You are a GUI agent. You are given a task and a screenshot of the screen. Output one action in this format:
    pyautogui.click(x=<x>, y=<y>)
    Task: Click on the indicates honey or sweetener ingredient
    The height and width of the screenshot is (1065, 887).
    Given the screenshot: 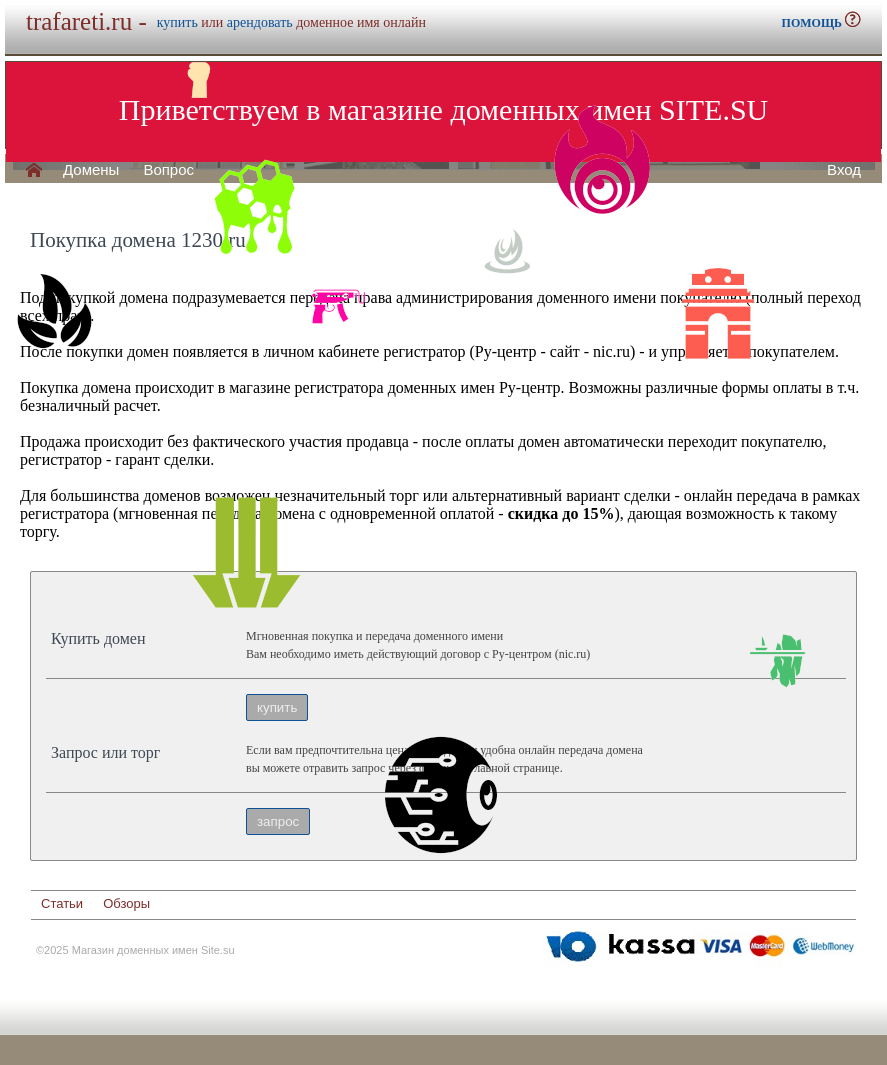 What is the action you would take?
    pyautogui.click(x=254, y=206)
    